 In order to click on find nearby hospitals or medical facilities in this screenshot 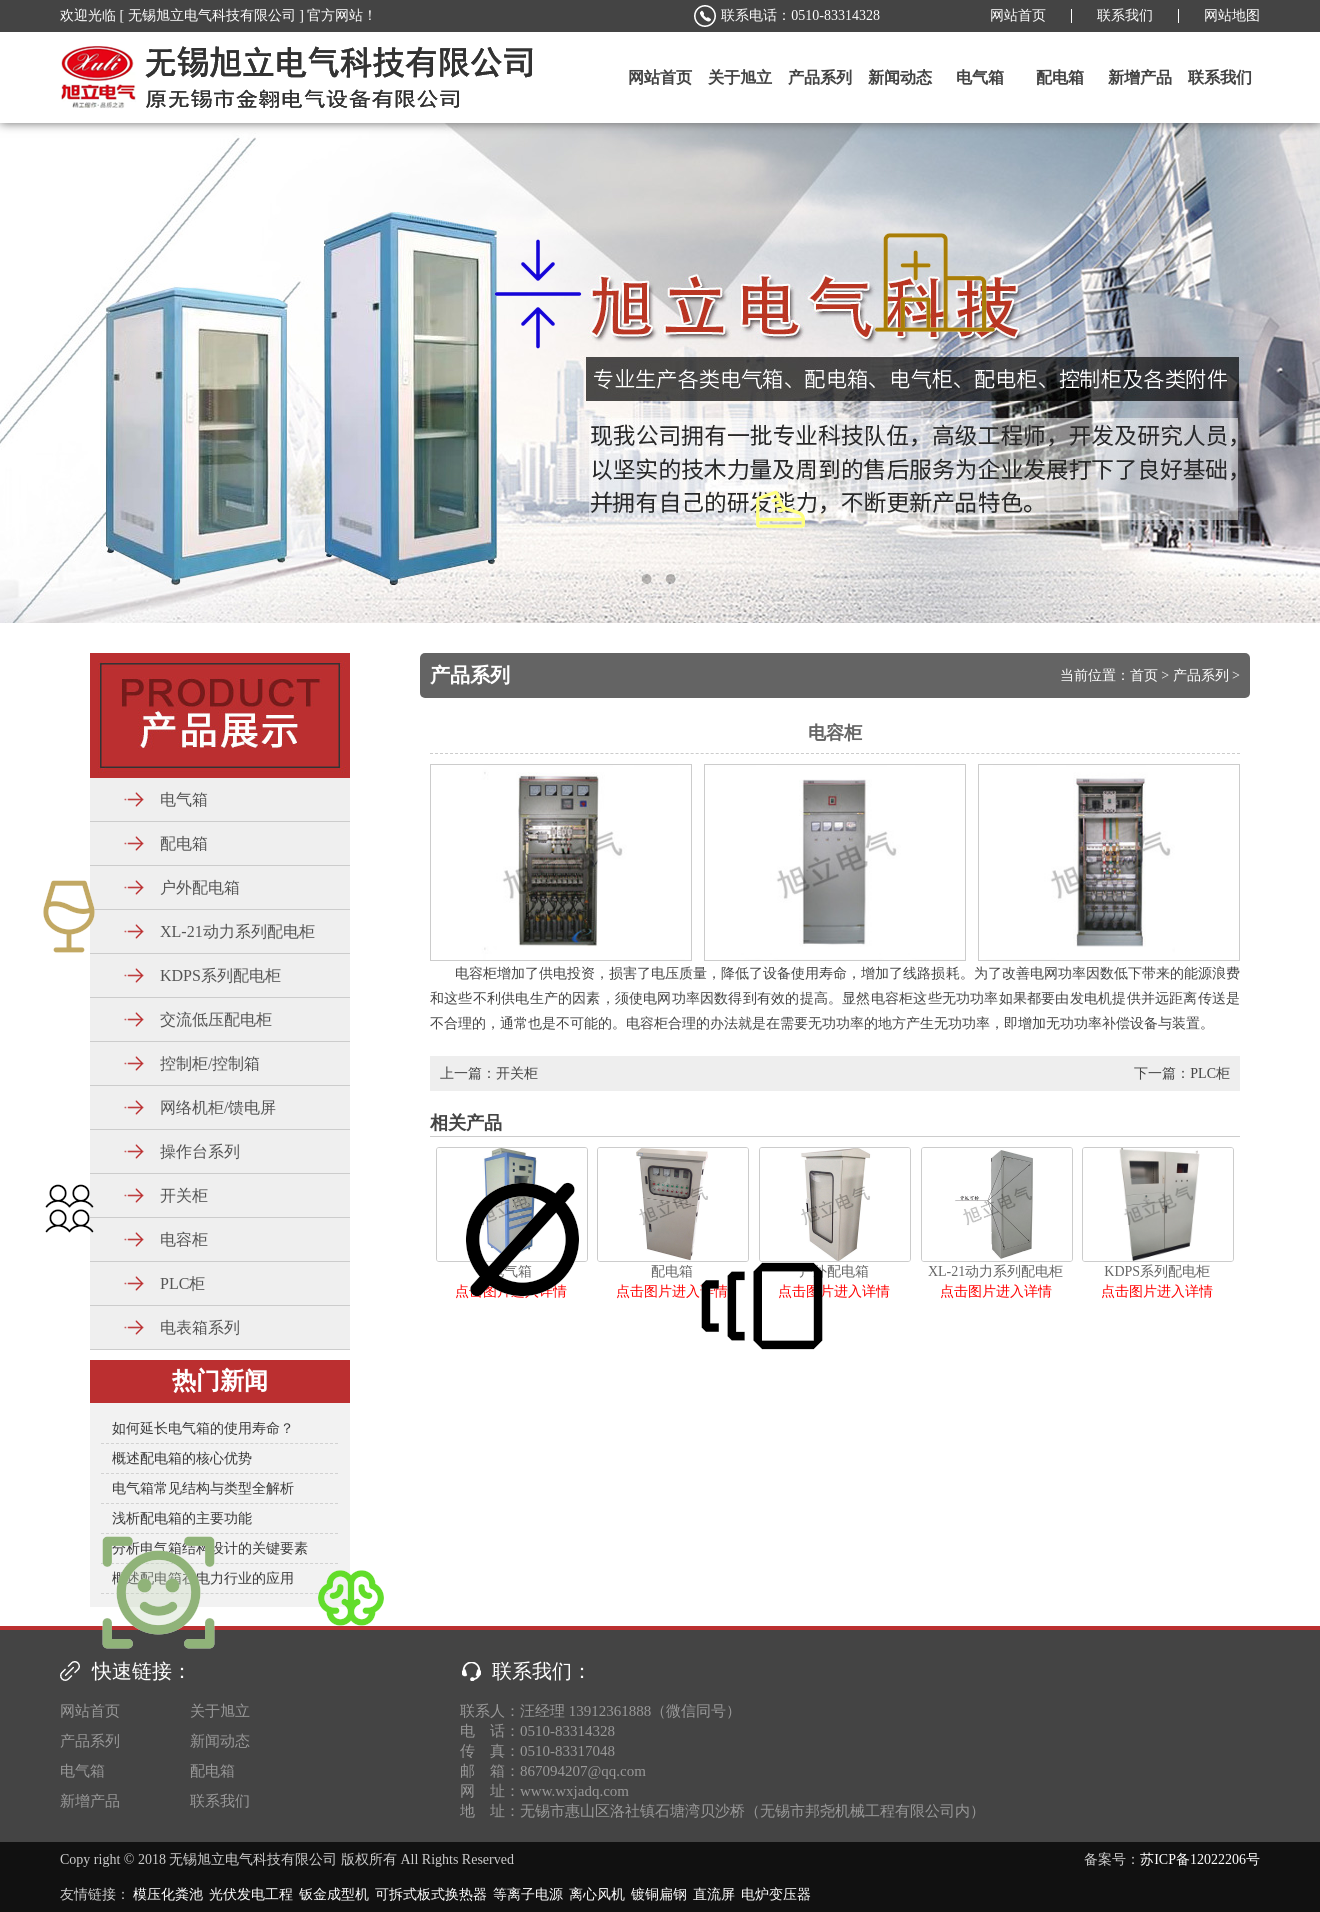, I will do `click(928, 282)`.